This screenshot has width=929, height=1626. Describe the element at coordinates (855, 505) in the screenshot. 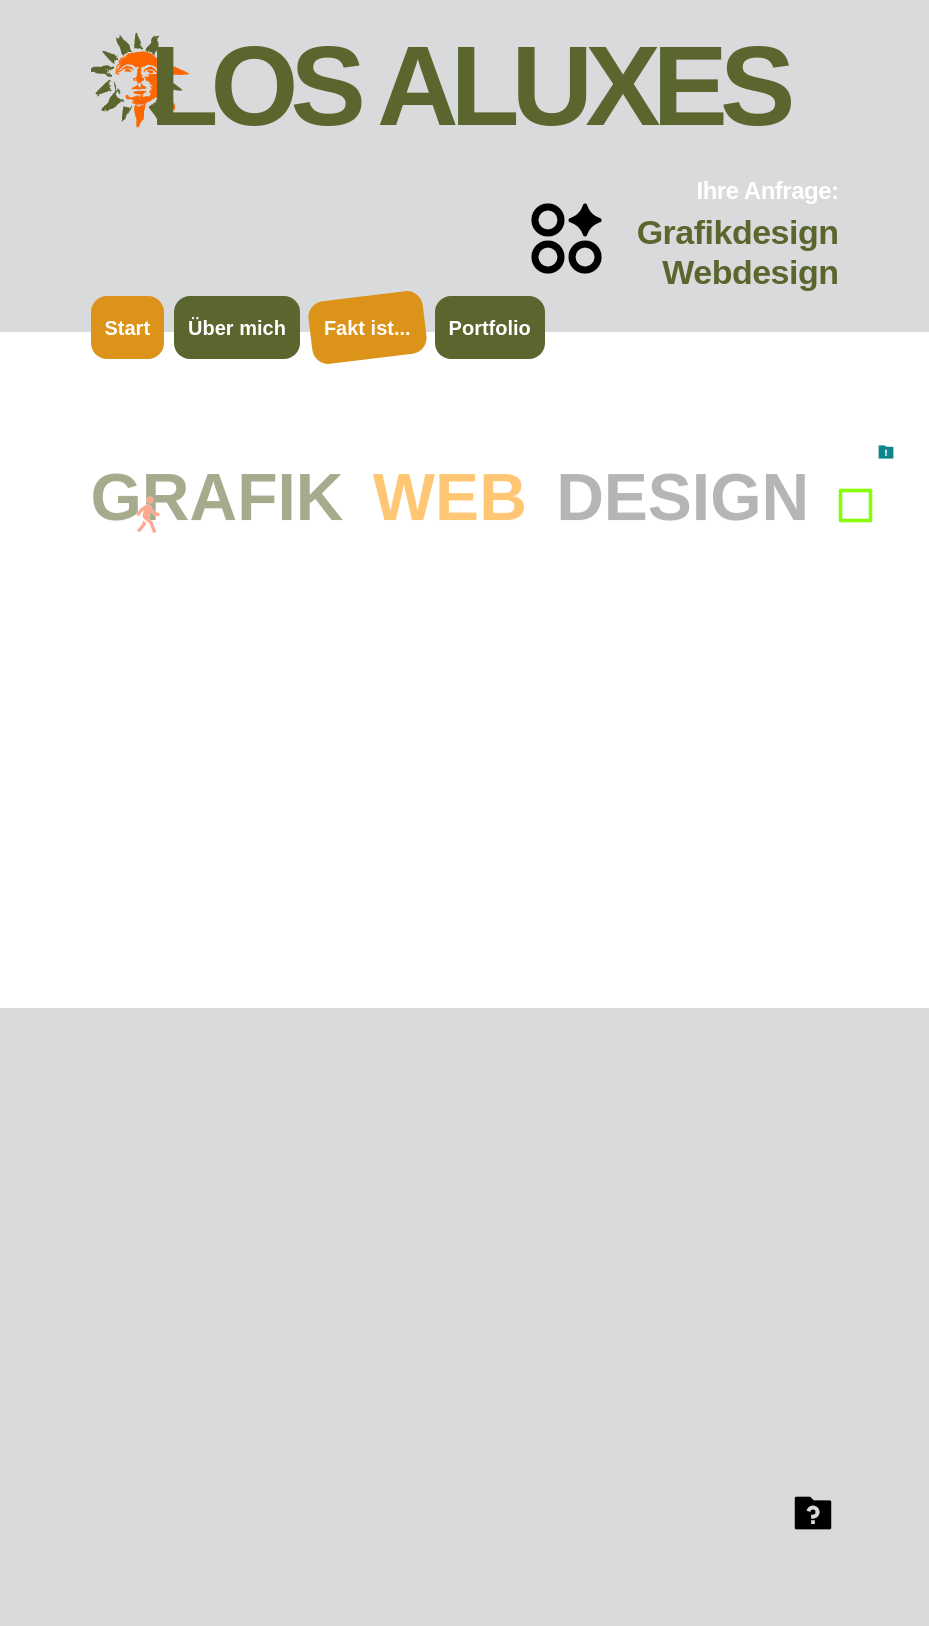

I see `stop media playback` at that location.